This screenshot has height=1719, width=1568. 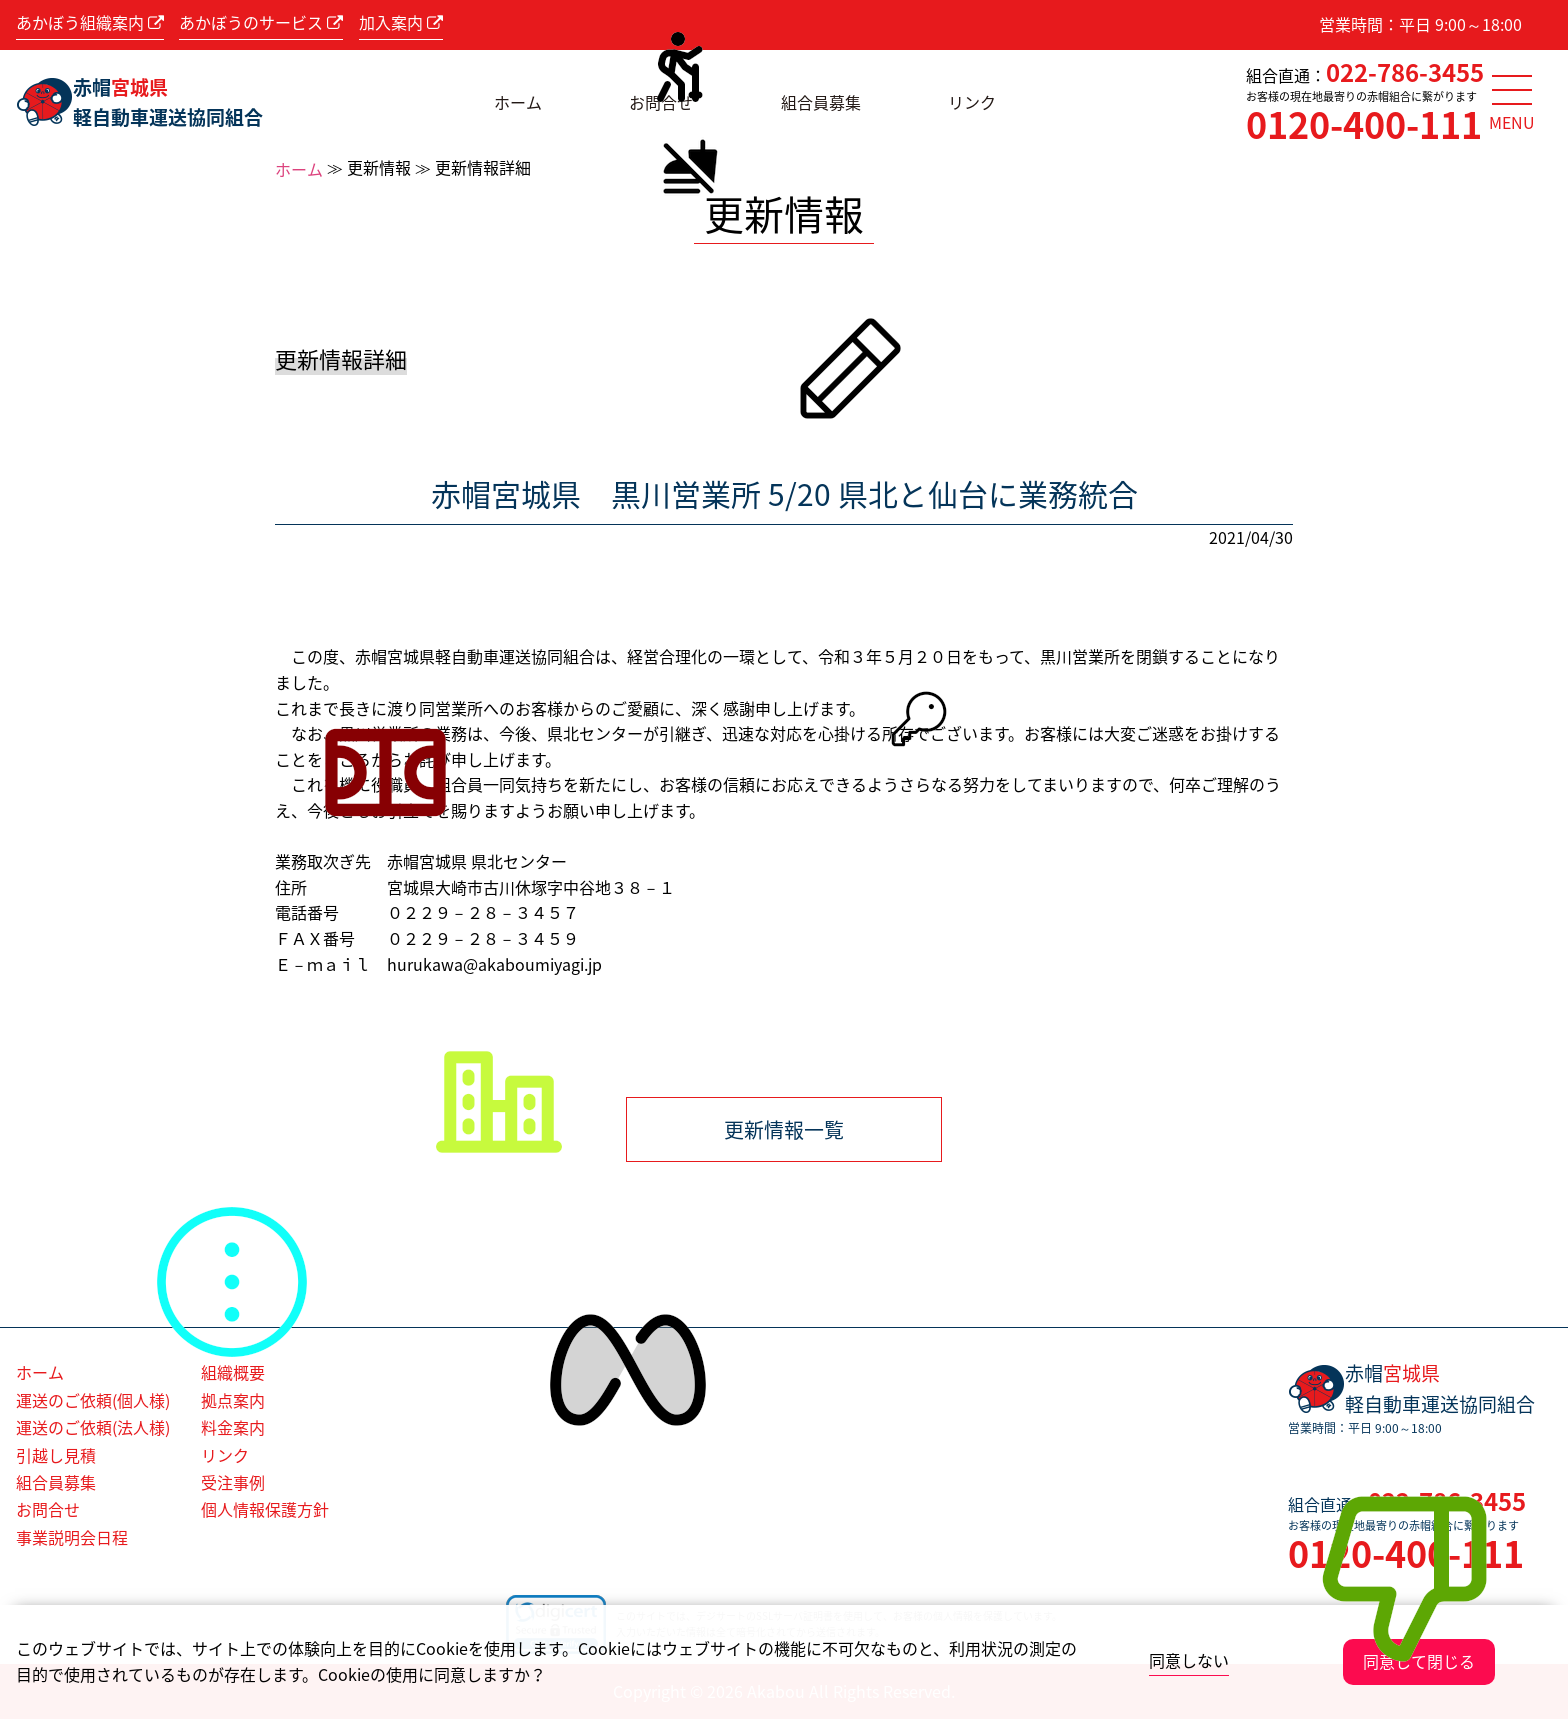 I want to click on access hiking or trekking activities, so click(x=678, y=67).